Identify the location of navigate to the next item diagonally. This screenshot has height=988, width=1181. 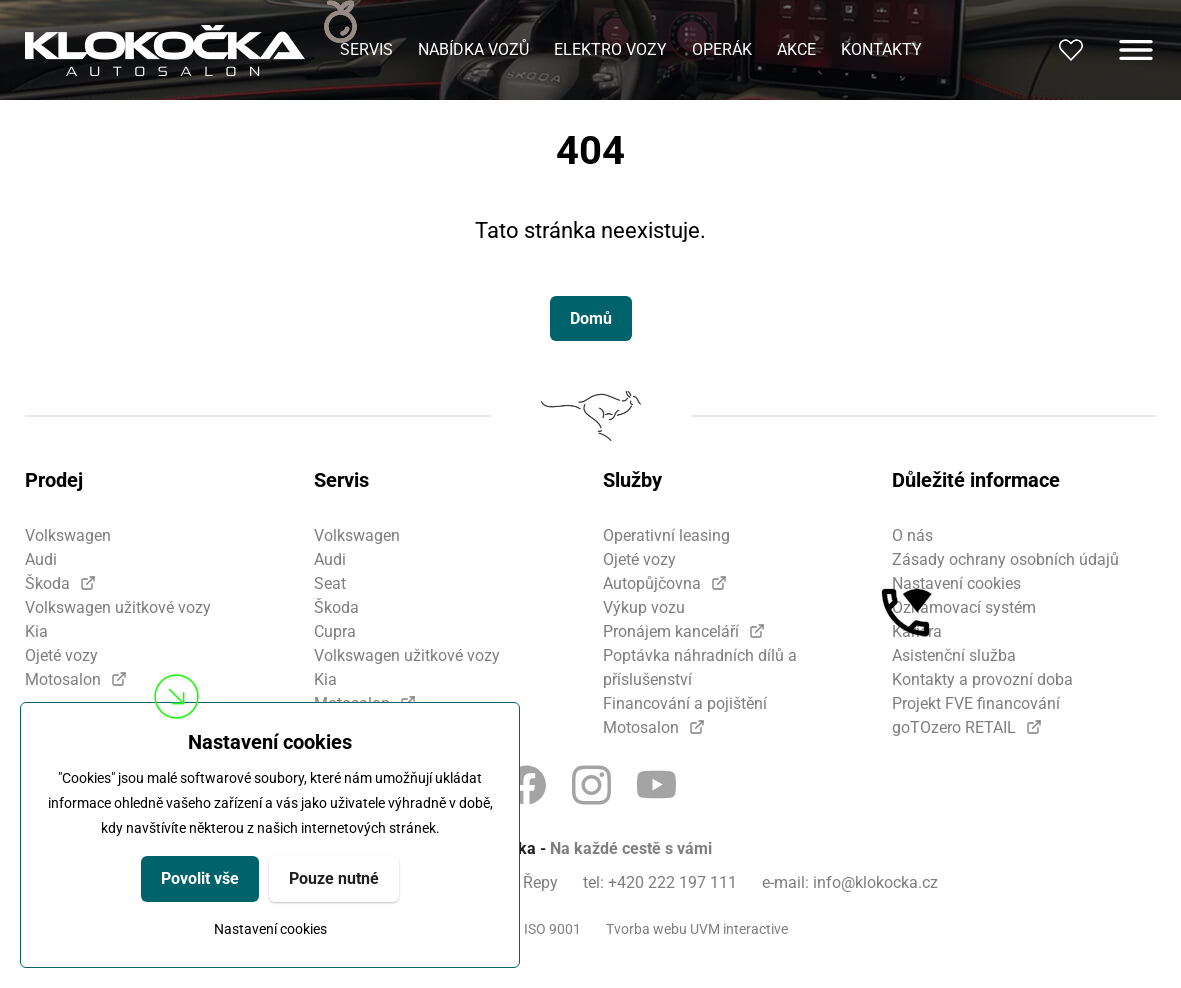
(176, 696).